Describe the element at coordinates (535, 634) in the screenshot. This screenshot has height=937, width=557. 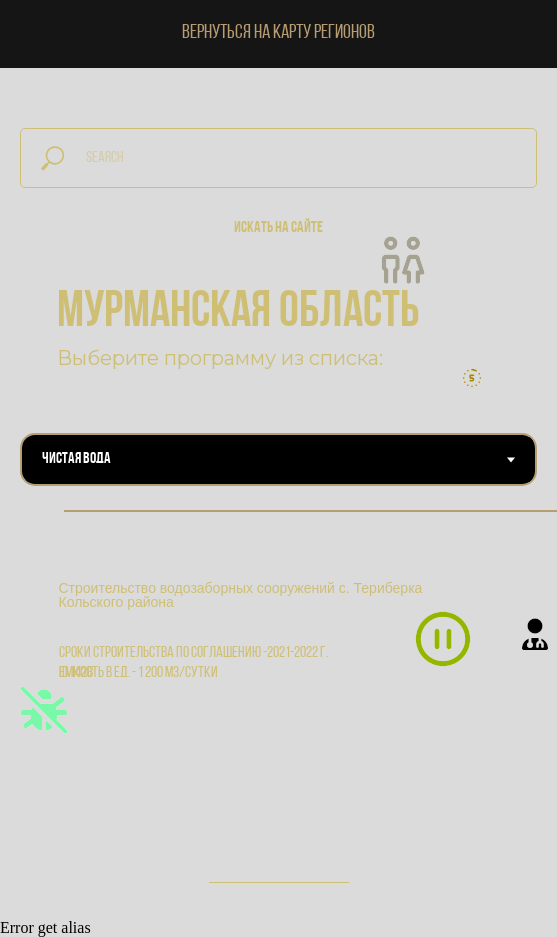
I see `view doctor or medical professional profile` at that location.